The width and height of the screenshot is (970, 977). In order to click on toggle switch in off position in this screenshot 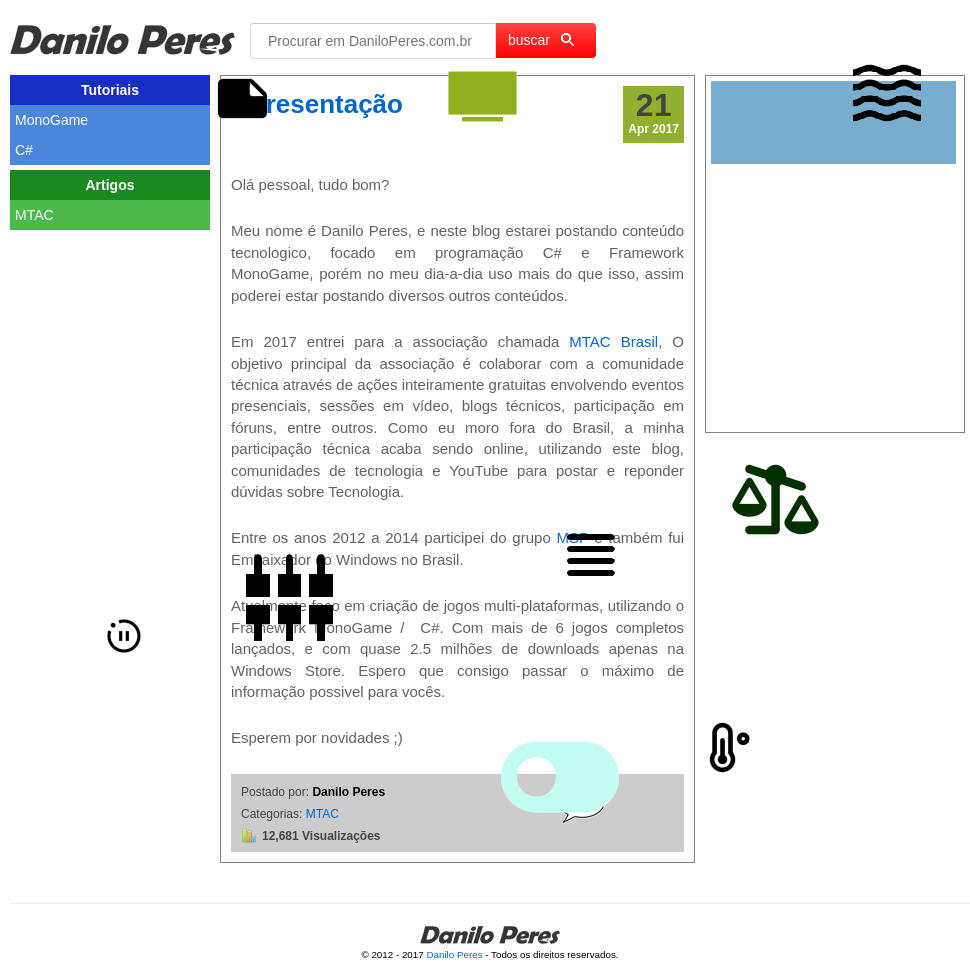, I will do `click(560, 777)`.